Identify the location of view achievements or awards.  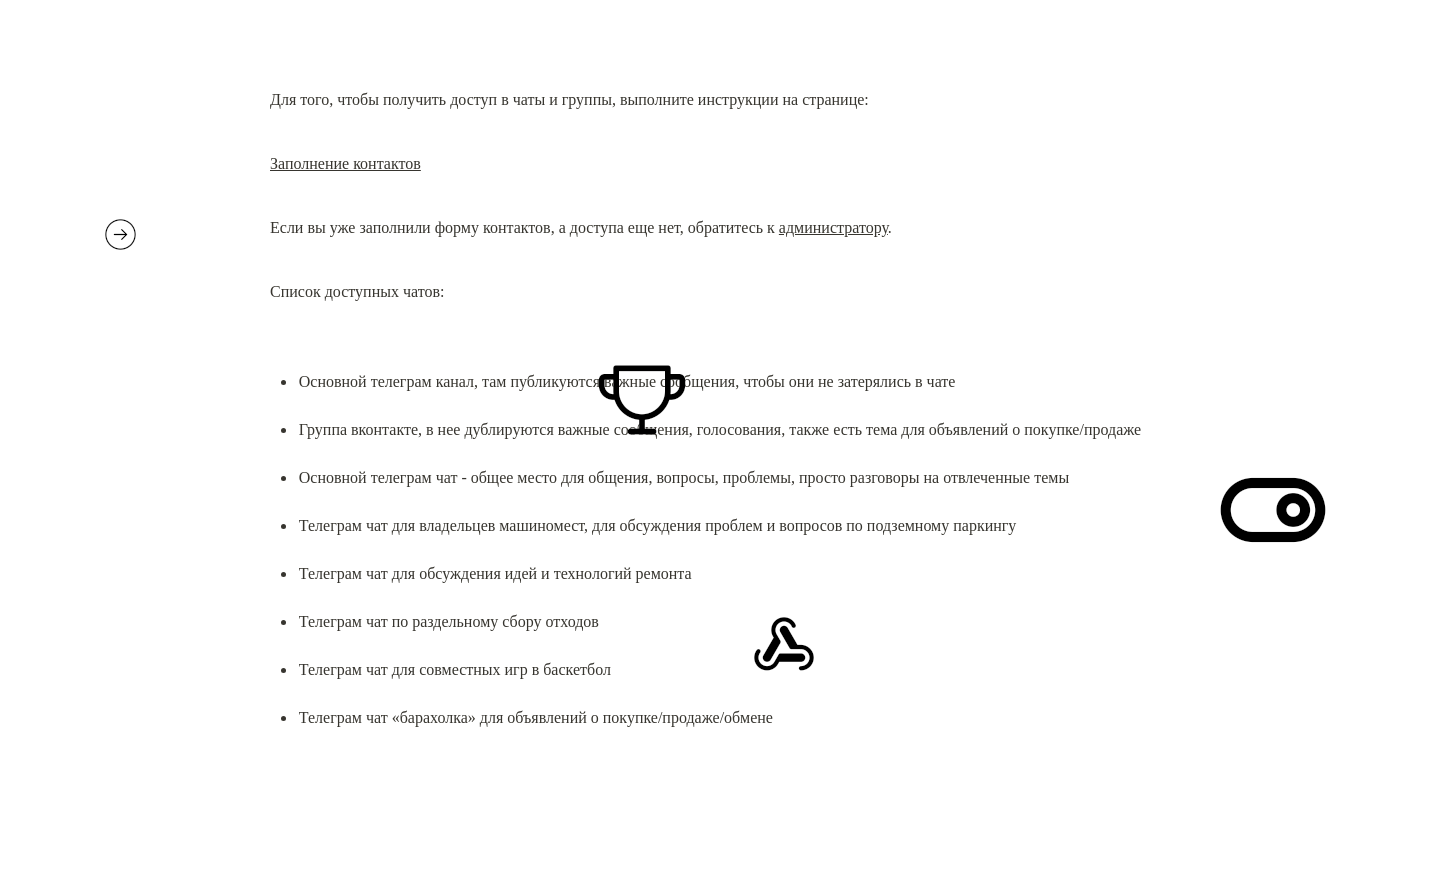
(642, 397).